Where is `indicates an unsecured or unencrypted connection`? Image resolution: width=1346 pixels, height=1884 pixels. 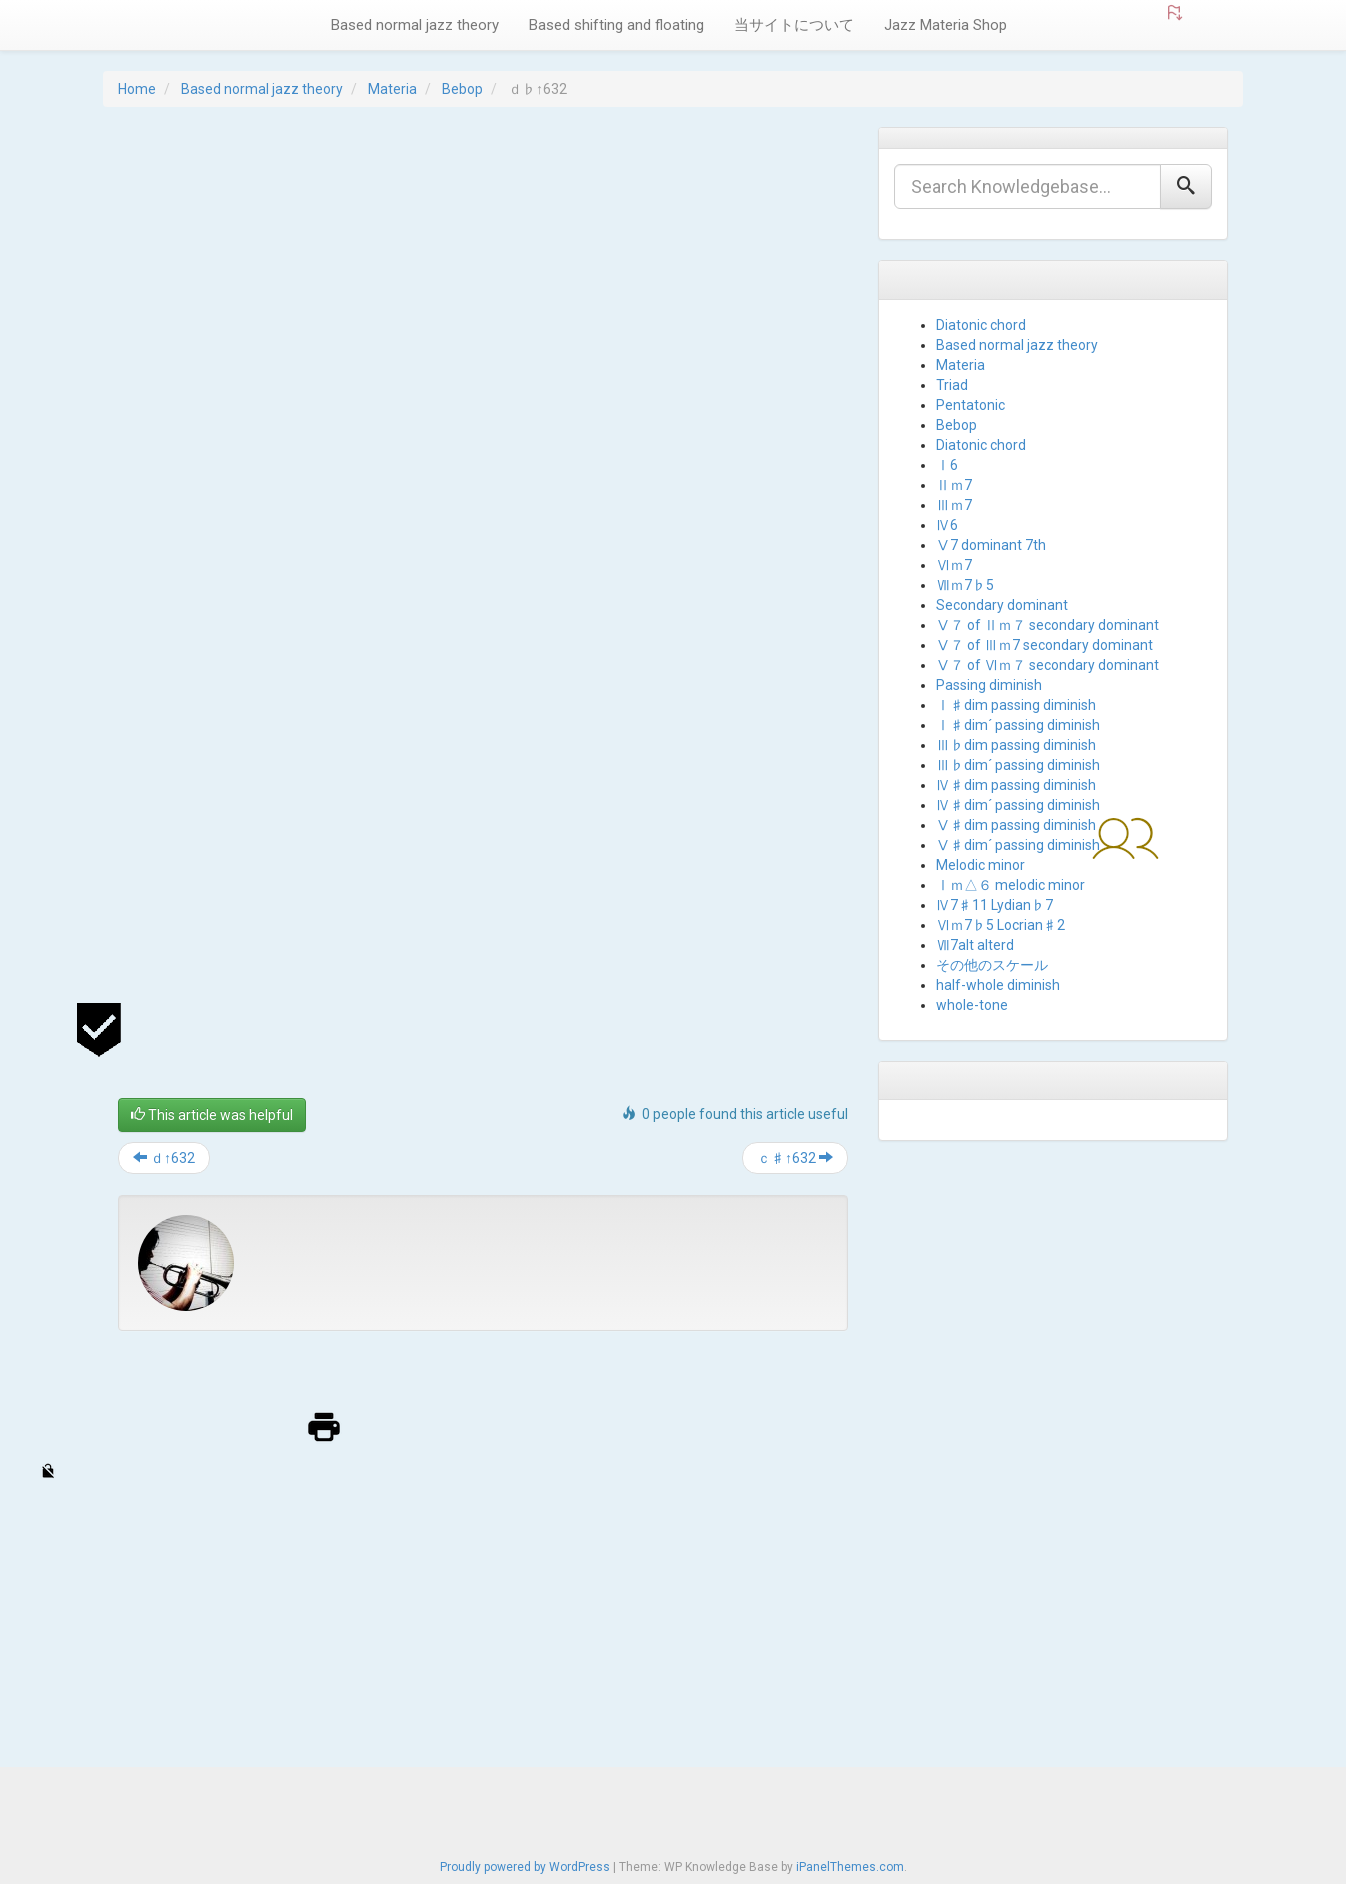 indicates an unsecured or unencrypted connection is located at coordinates (48, 1471).